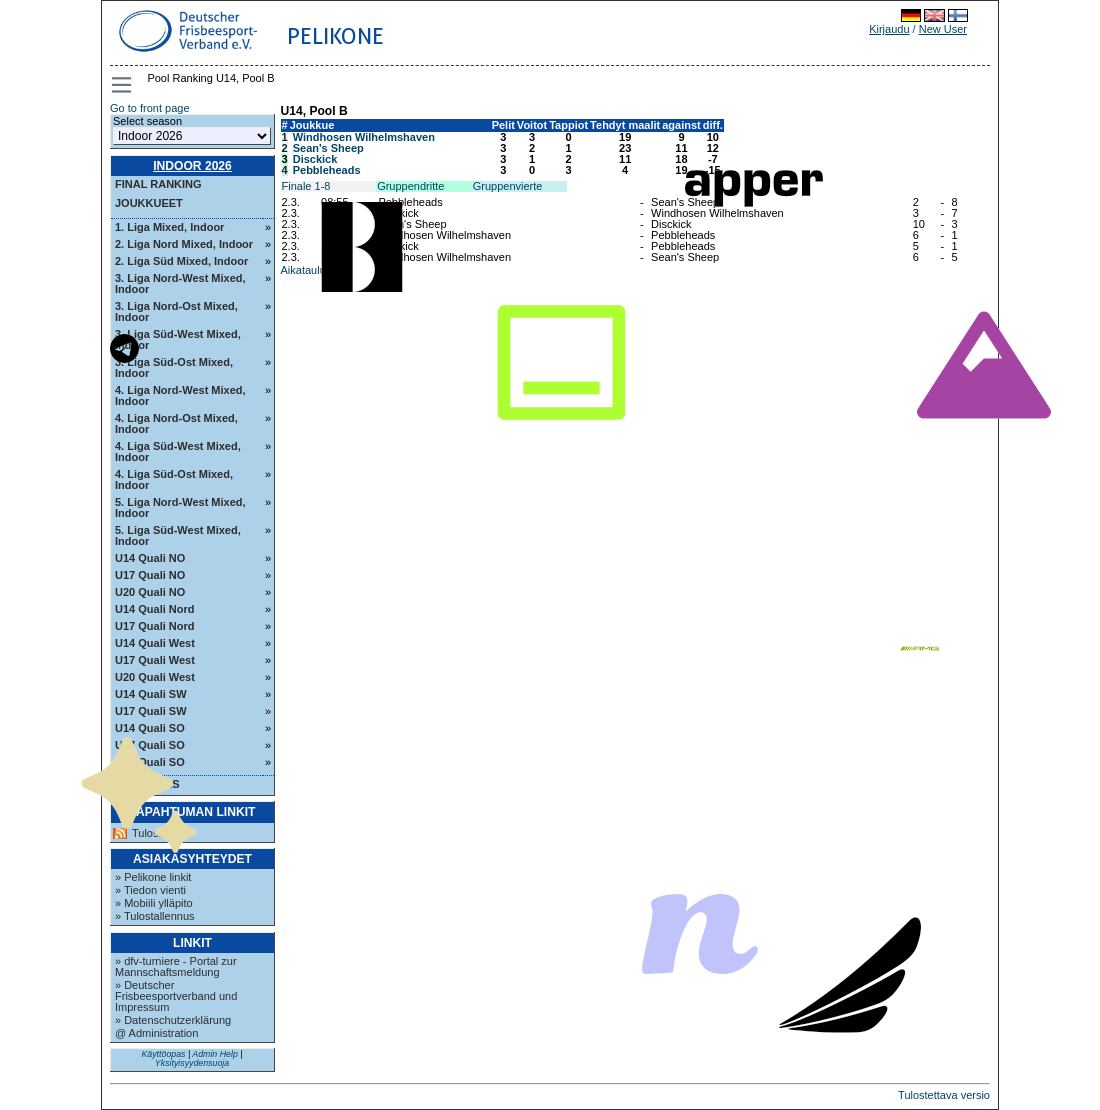  Describe the element at coordinates (700, 934) in the screenshot. I see `notist app logo` at that location.